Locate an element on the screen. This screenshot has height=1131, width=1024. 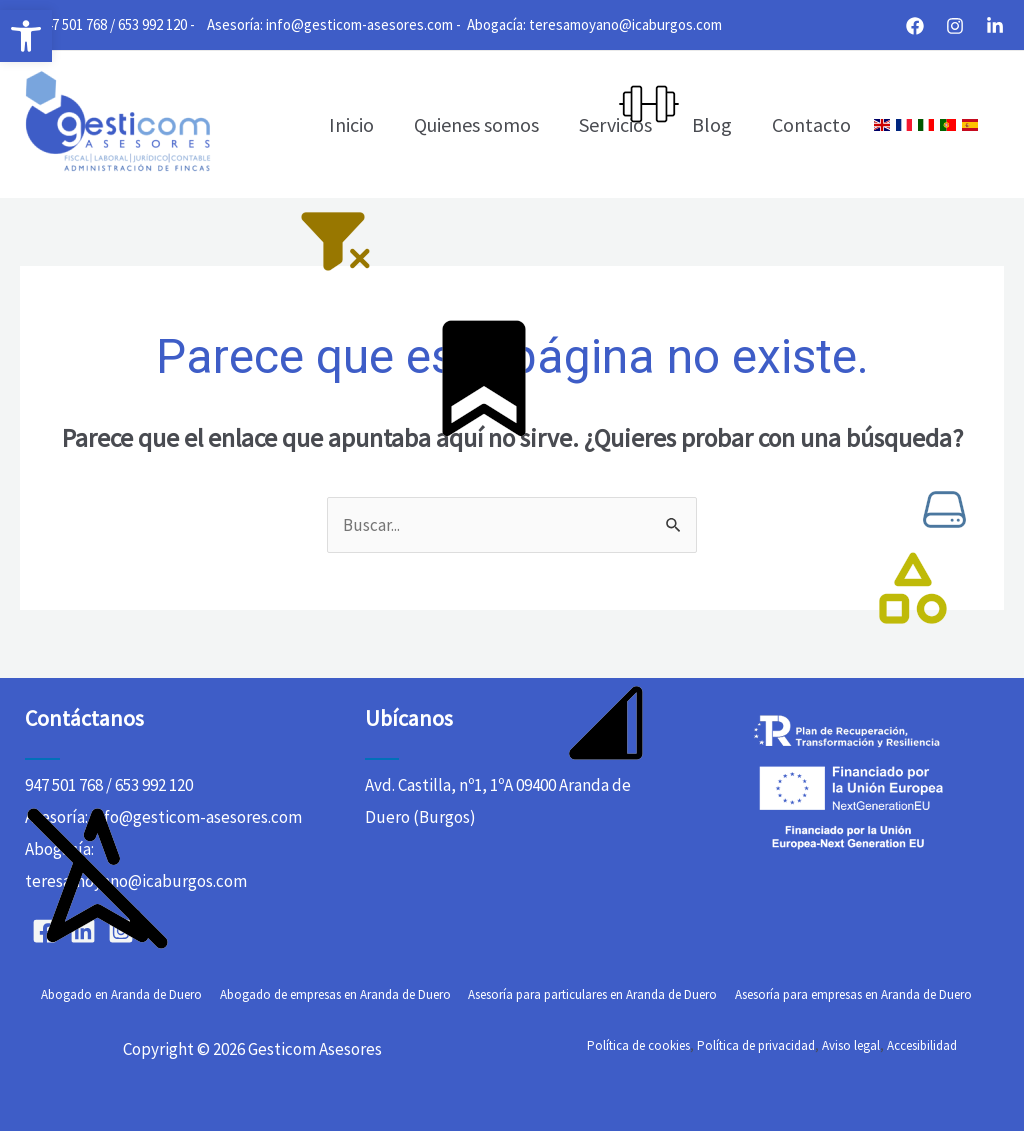
access workout or fitness features is located at coordinates (649, 104).